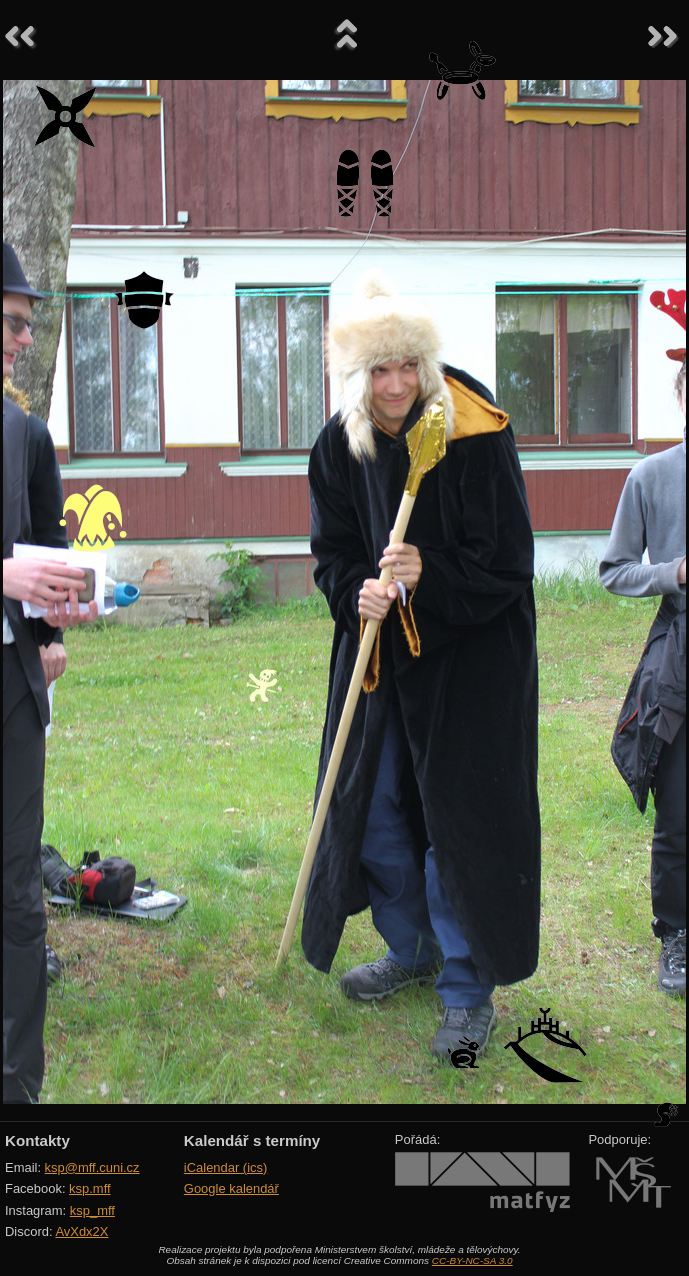 The width and height of the screenshot is (689, 1276). What do you see at coordinates (365, 182) in the screenshot?
I see `equip leg armor to your character` at bounding box center [365, 182].